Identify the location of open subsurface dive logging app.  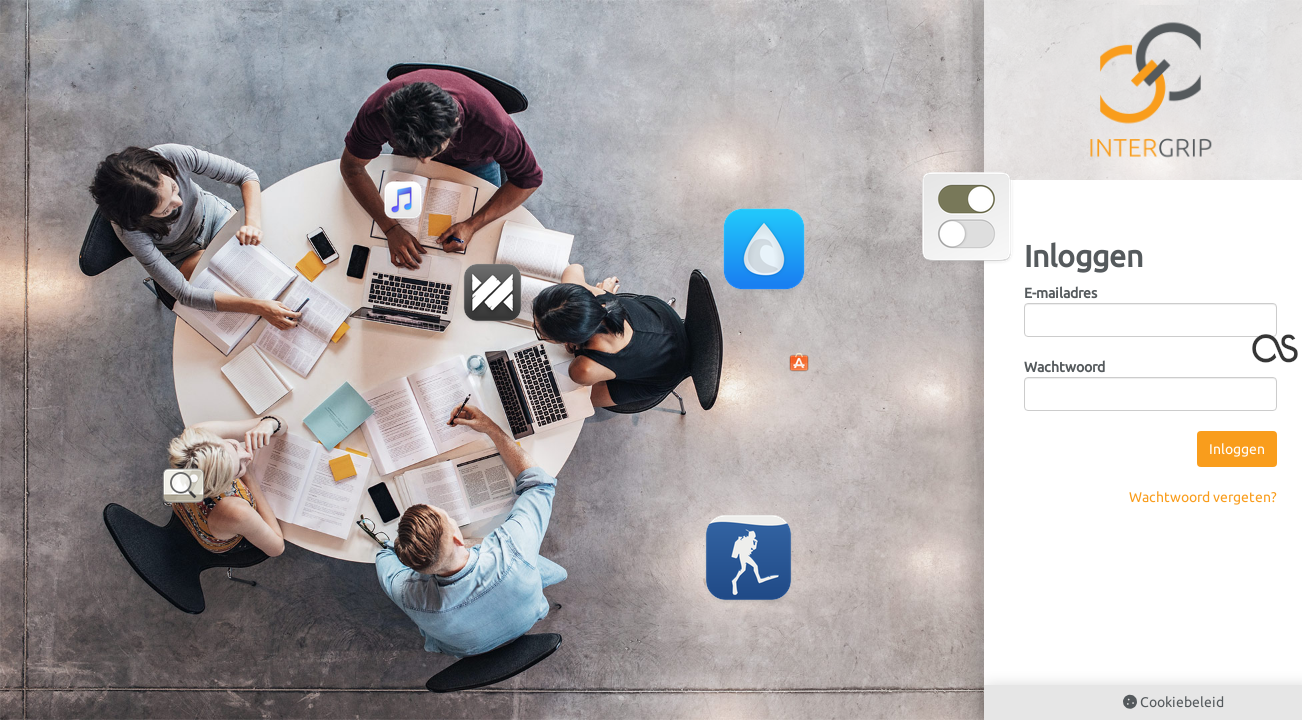
(748, 557).